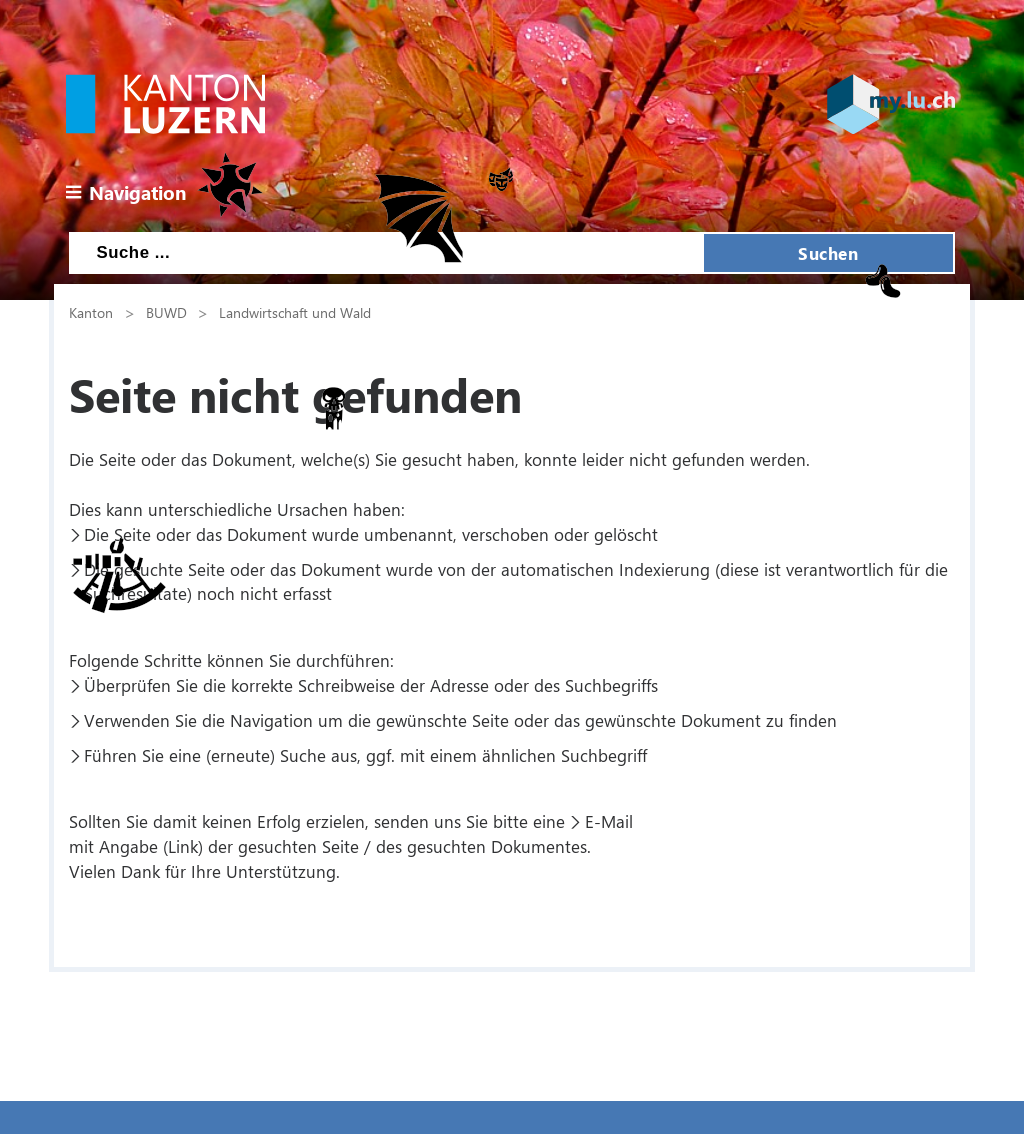  Describe the element at coordinates (418, 218) in the screenshot. I see `select bat or vampire character class` at that location.